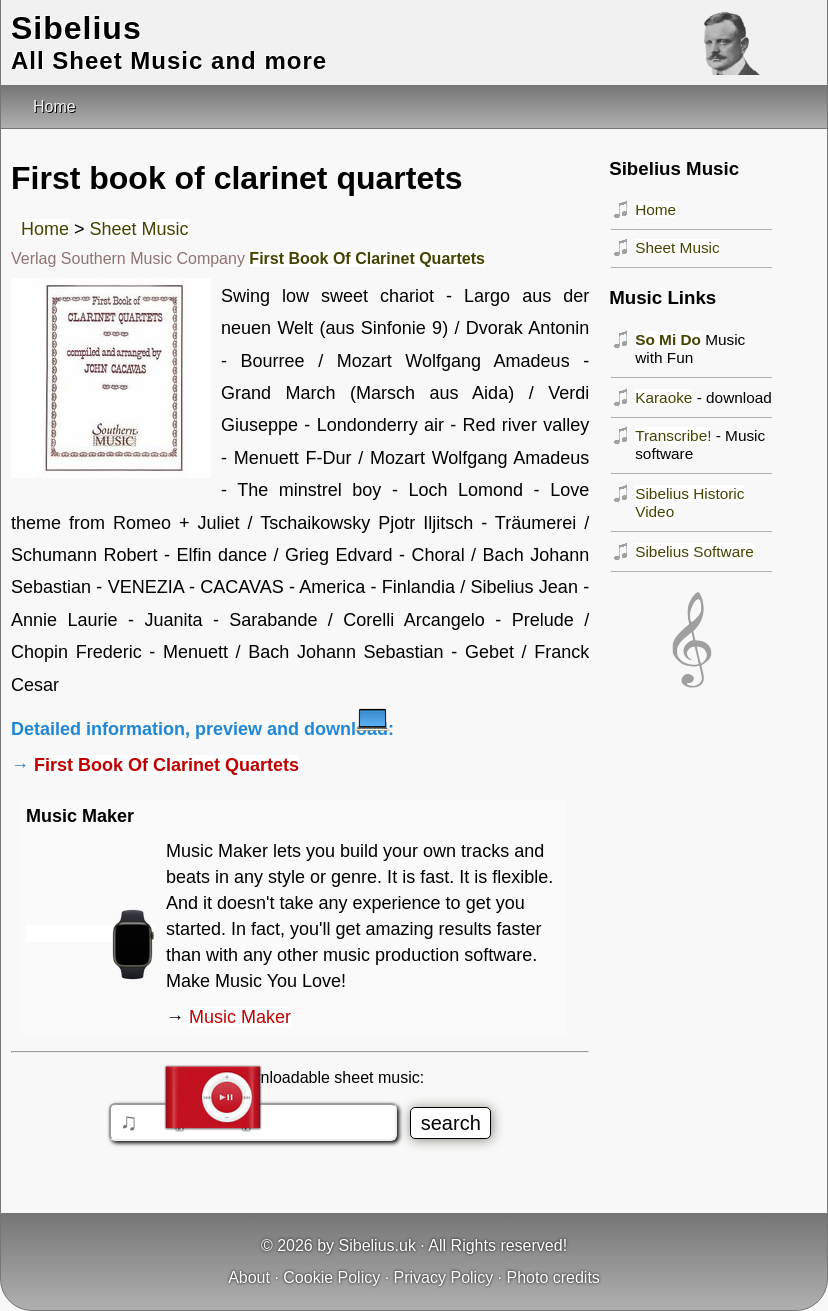 The width and height of the screenshot is (828, 1311). I want to click on apple watch series 7 device icon, so click(132, 944).